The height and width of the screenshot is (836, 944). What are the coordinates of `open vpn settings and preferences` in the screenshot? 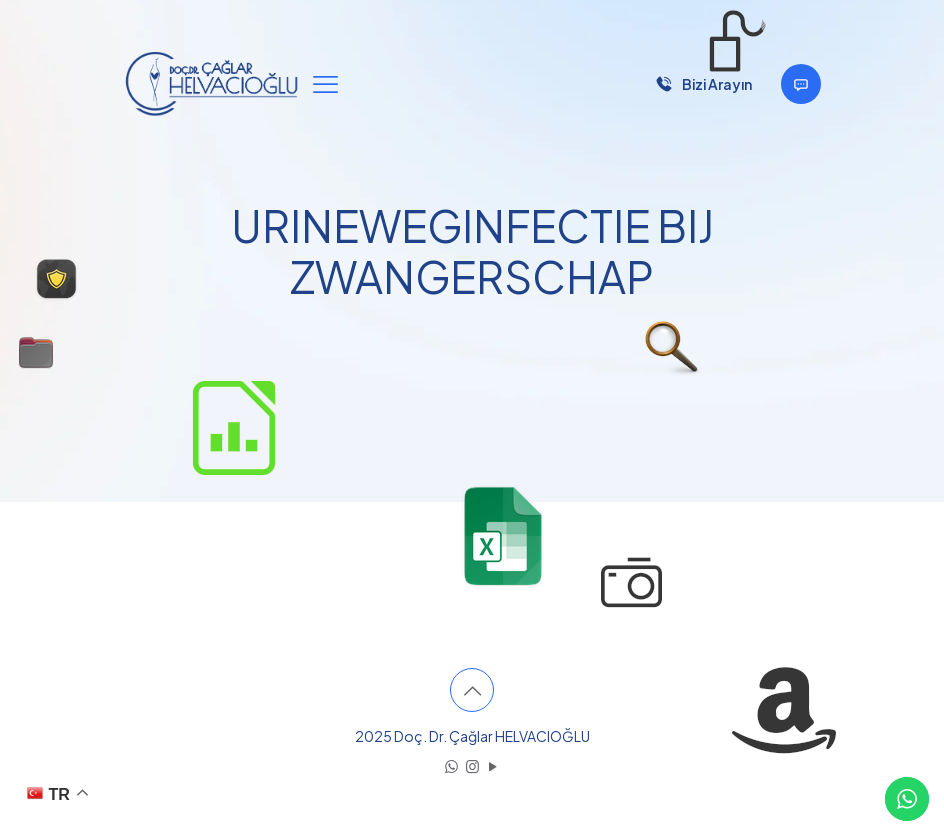 It's located at (56, 279).